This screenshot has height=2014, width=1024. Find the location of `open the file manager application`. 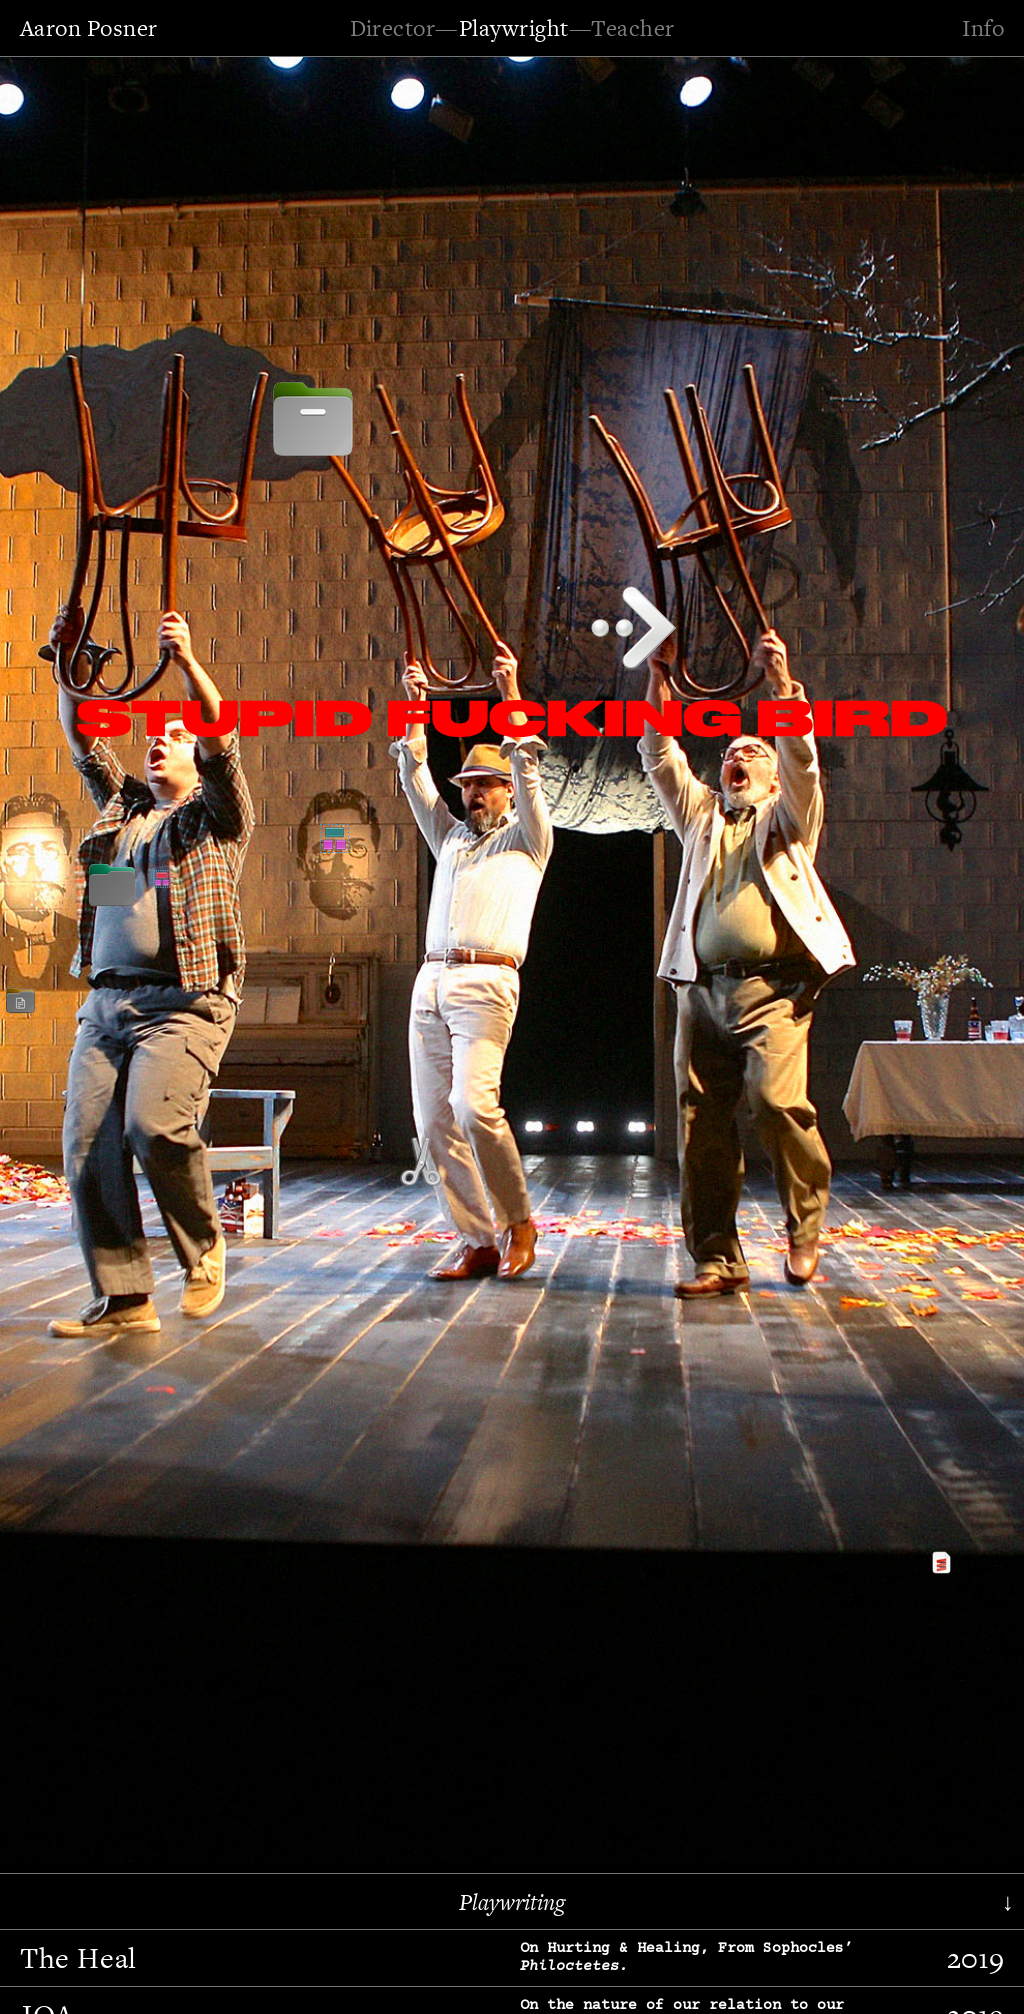

open the file manager application is located at coordinates (313, 419).